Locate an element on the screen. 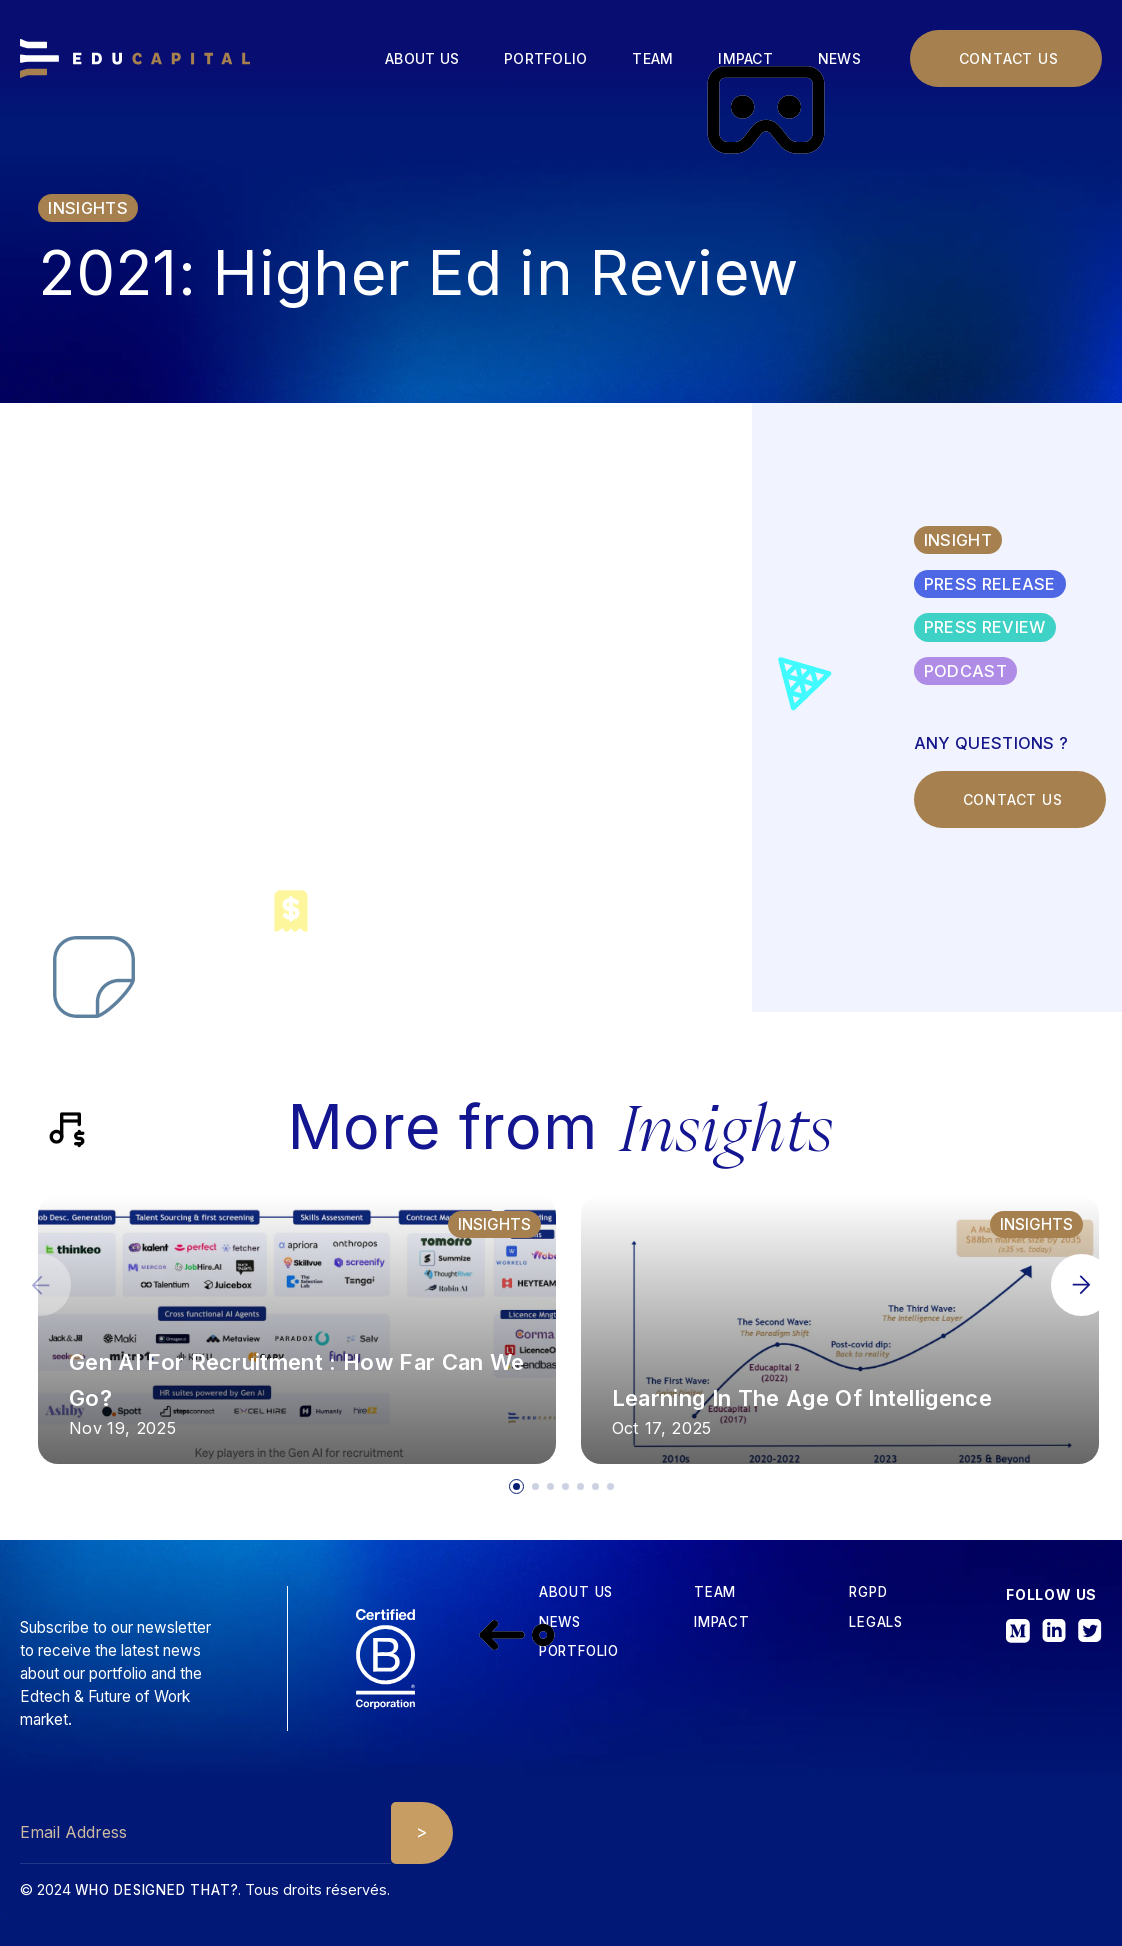 The width and height of the screenshot is (1122, 1946). add a sticker to your message is located at coordinates (94, 977).